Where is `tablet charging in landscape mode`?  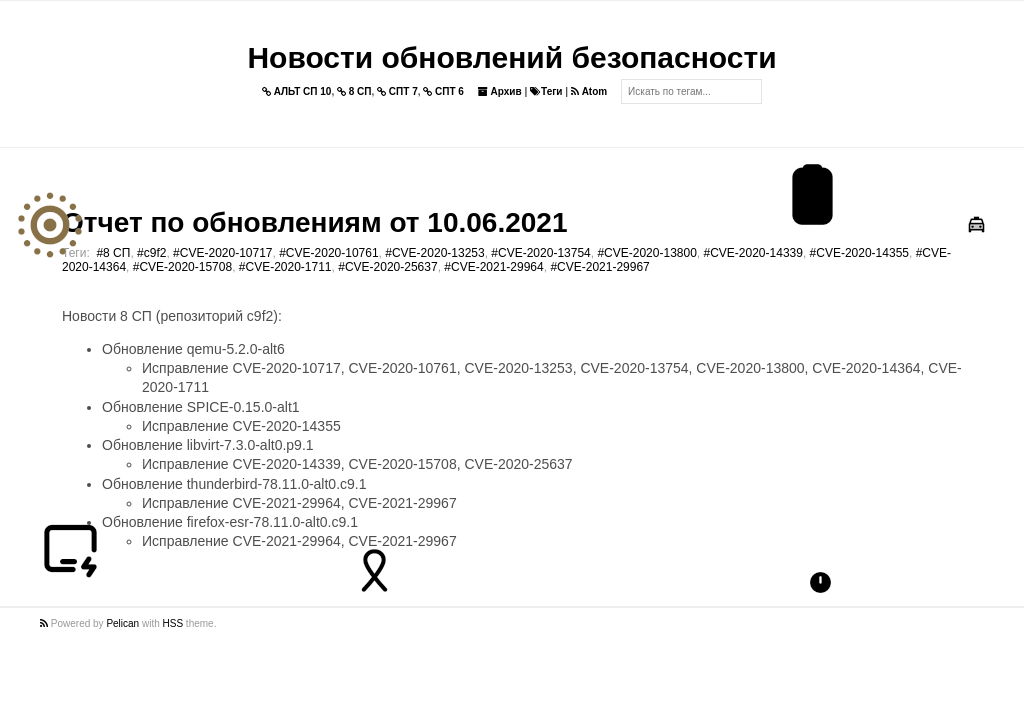
tablet charging in landscape mode is located at coordinates (70, 548).